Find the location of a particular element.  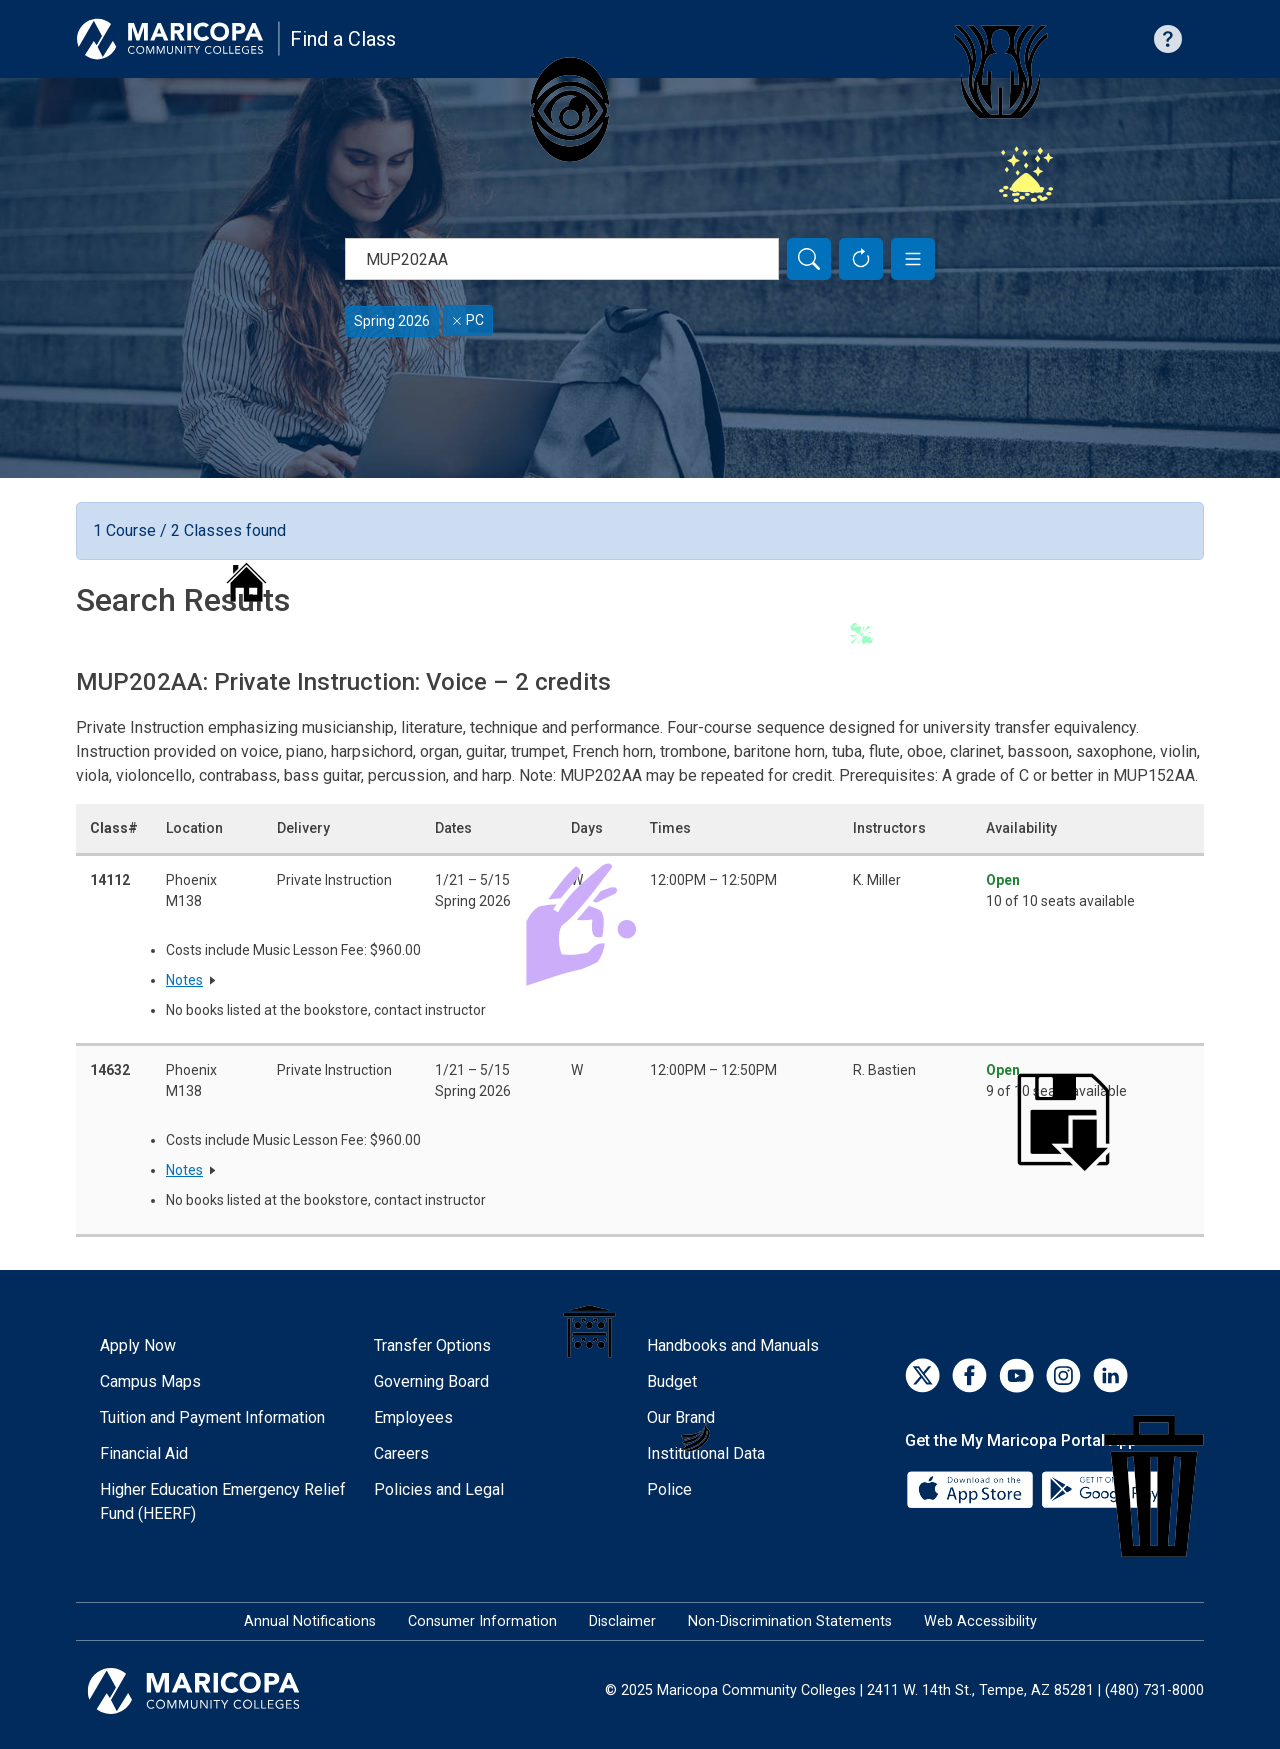

tap to flick or shoot a marble is located at coordinates (598, 922).